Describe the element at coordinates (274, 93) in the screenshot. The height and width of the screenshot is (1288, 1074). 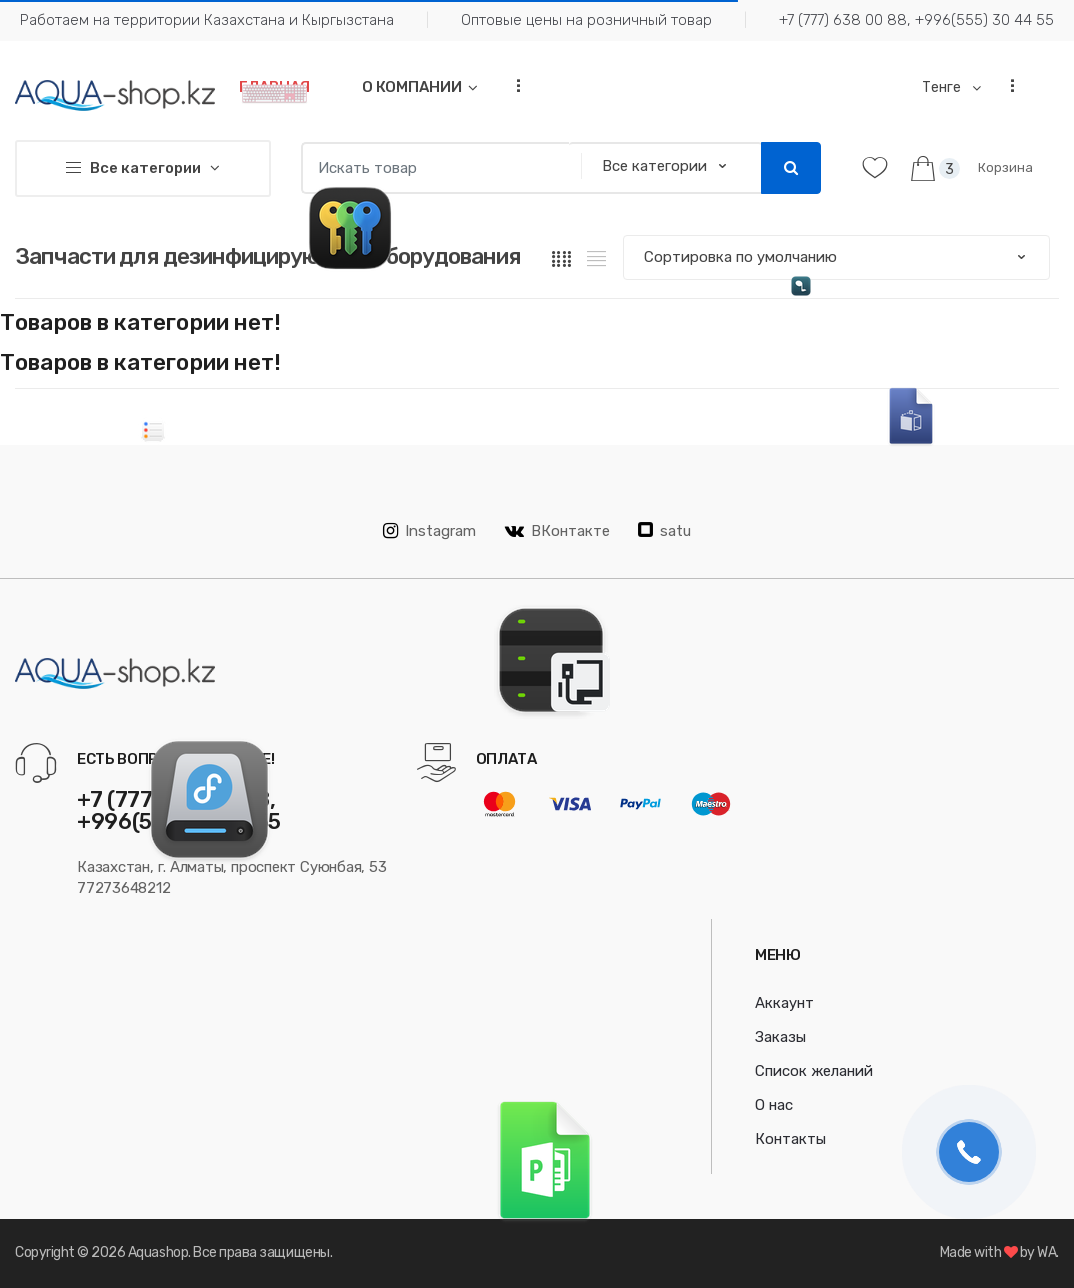
I see `connect a bluetooth keyboard` at that location.